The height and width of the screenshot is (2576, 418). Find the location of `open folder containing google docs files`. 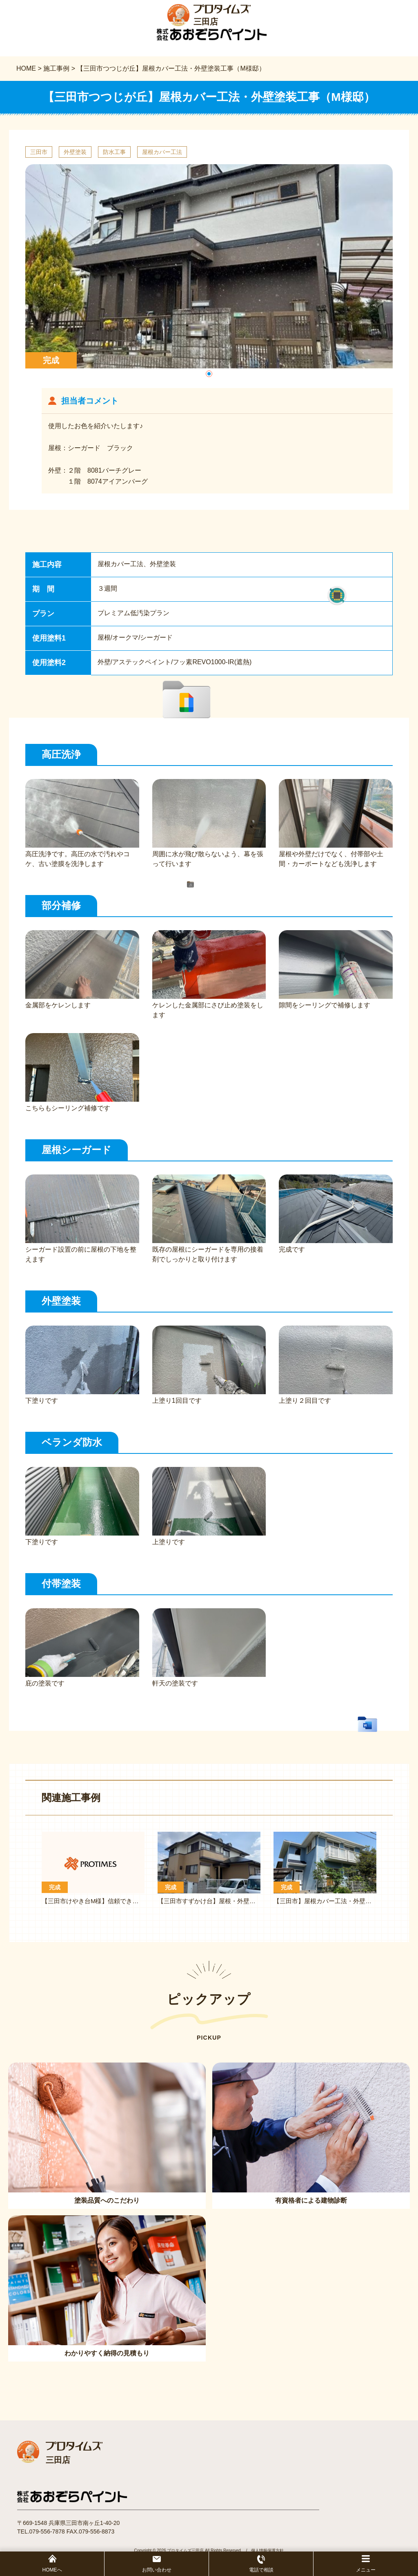

open folder containing google docs files is located at coordinates (186, 701).